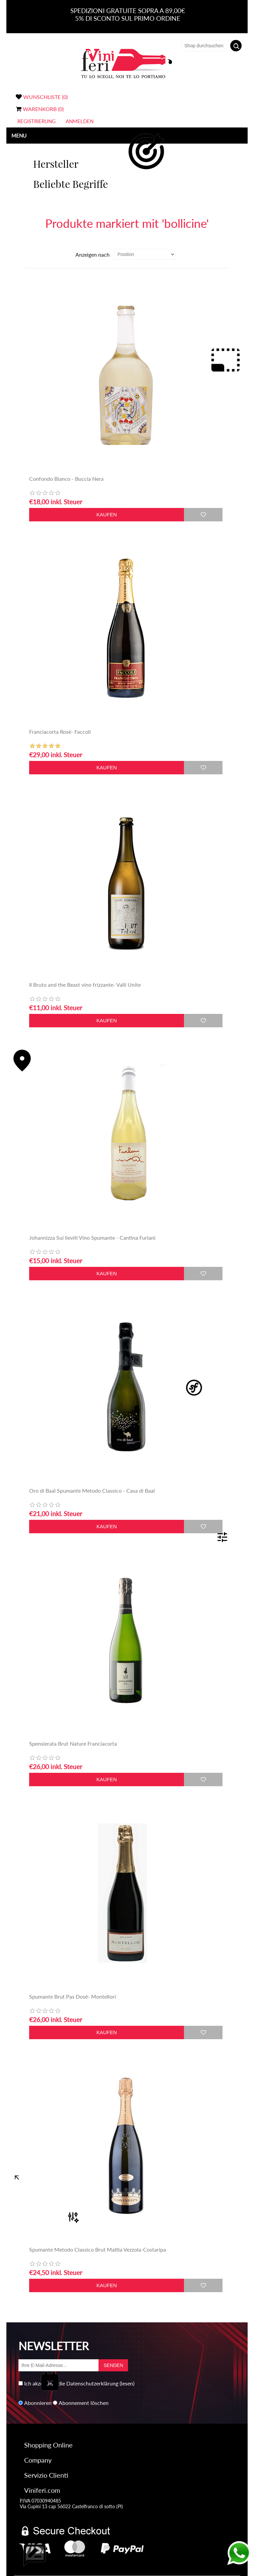 The image size is (254, 2576). Describe the element at coordinates (22, 1061) in the screenshot. I see `view location on map` at that location.